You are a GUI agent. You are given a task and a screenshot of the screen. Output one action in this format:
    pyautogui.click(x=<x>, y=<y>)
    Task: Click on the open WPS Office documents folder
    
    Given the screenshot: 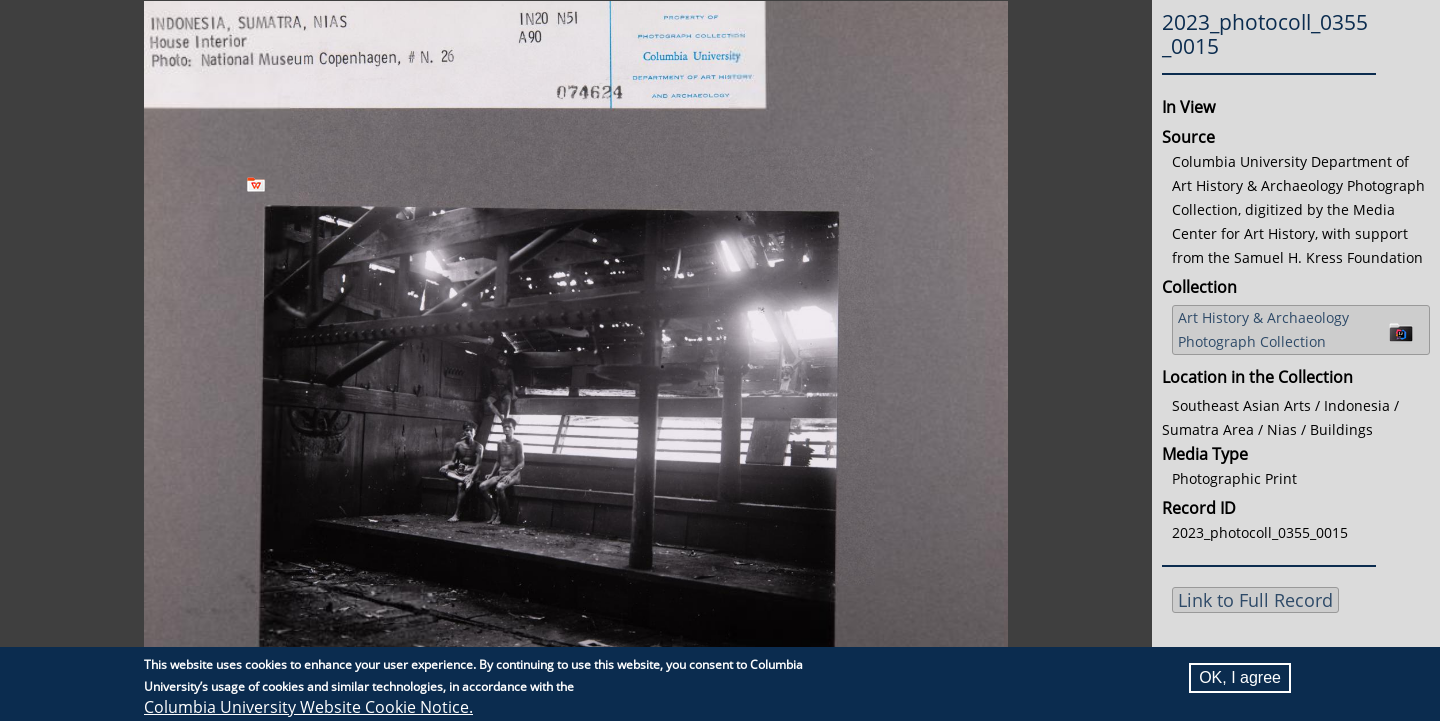 What is the action you would take?
    pyautogui.click(x=256, y=185)
    